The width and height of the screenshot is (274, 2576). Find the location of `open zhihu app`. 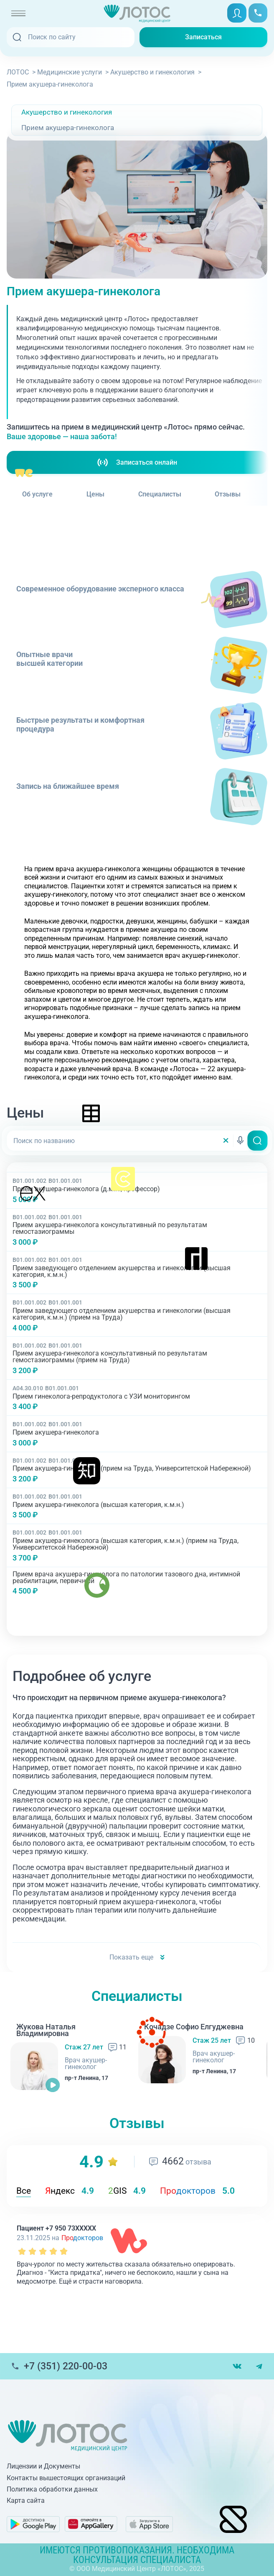

open zhihu app is located at coordinates (86, 1471).